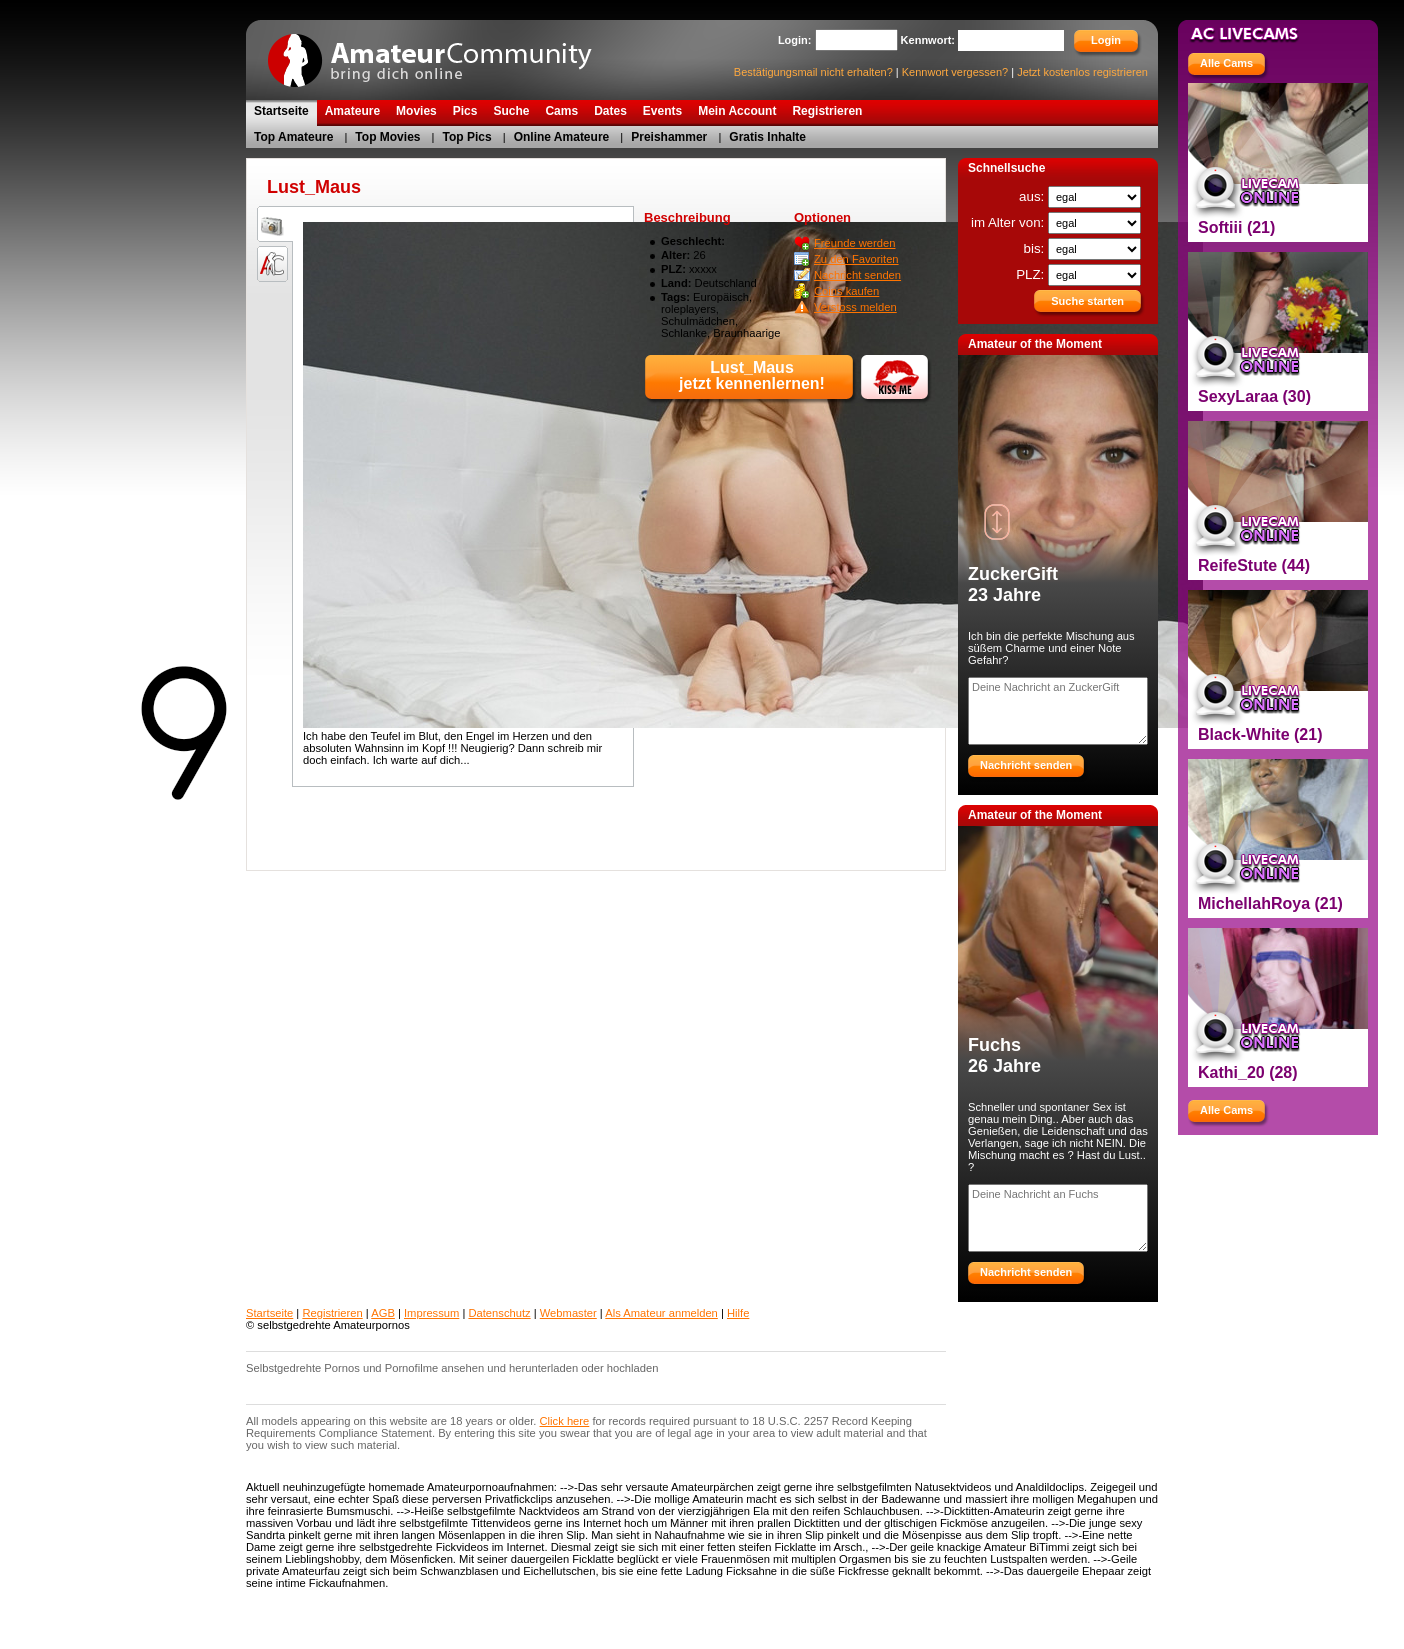 This screenshot has height=1649, width=1404. Describe the element at coordinates (997, 522) in the screenshot. I see `scroll up or down on the page` at that location.